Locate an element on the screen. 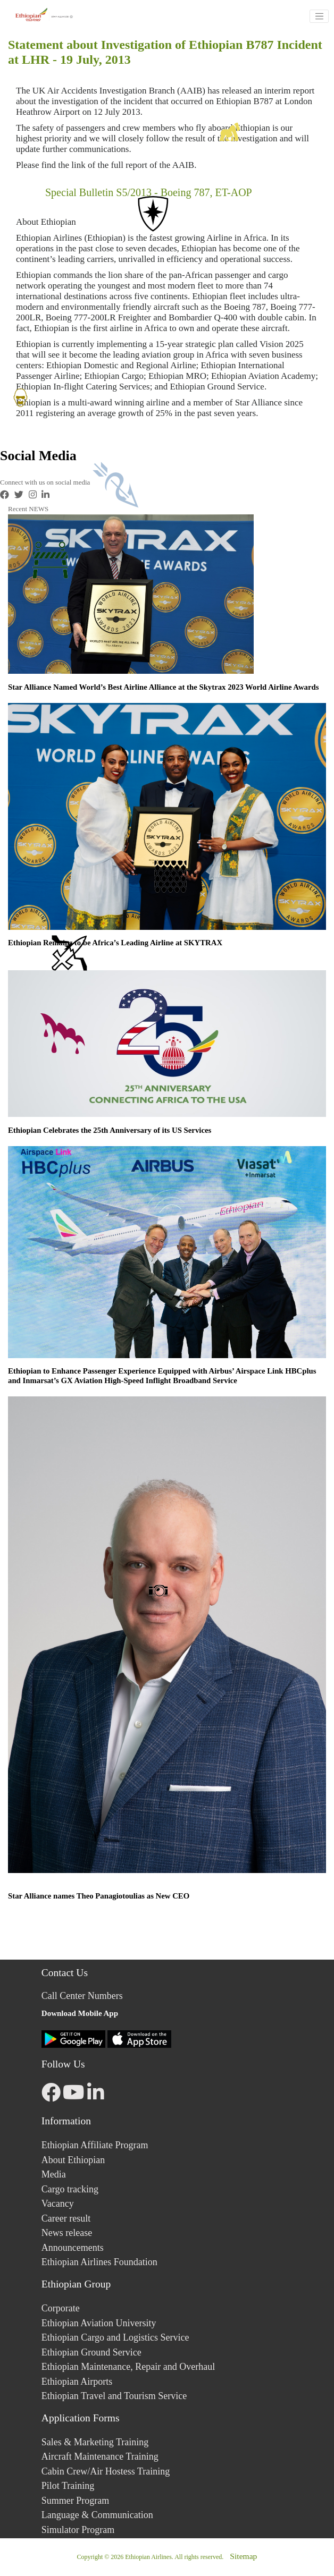  indicates a spiral or curved shot trajectory is located at coordinates (115, 485).